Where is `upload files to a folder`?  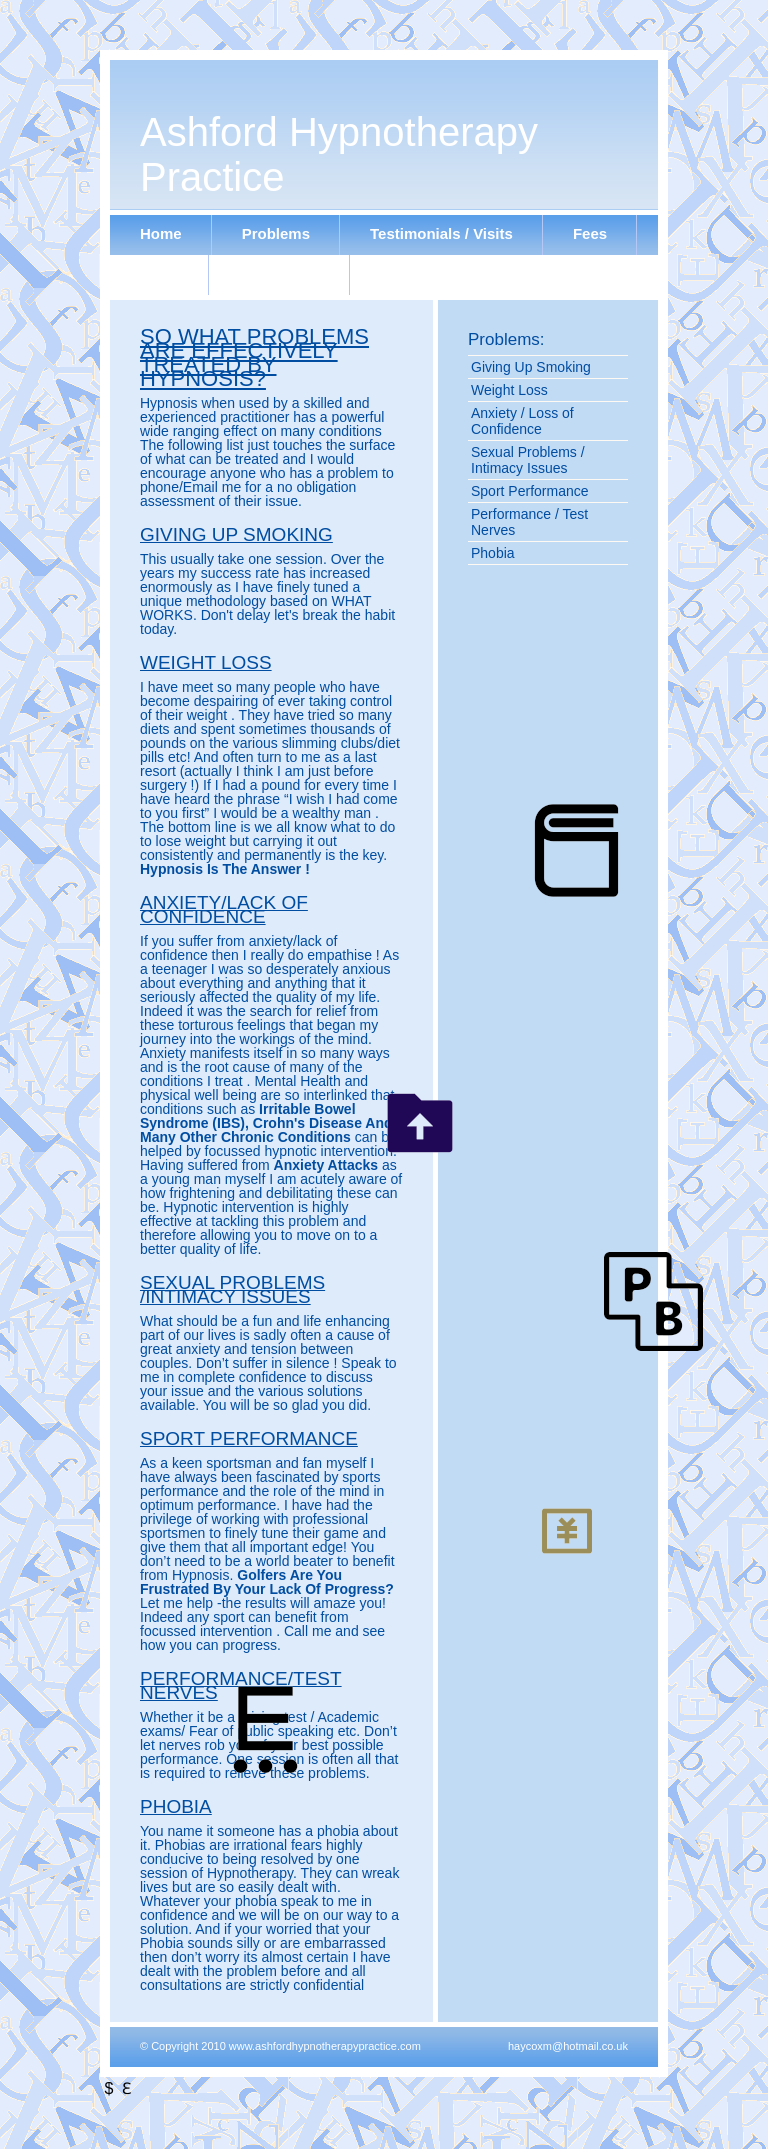
upload files to a folder is located at coordinates (420, 1123).